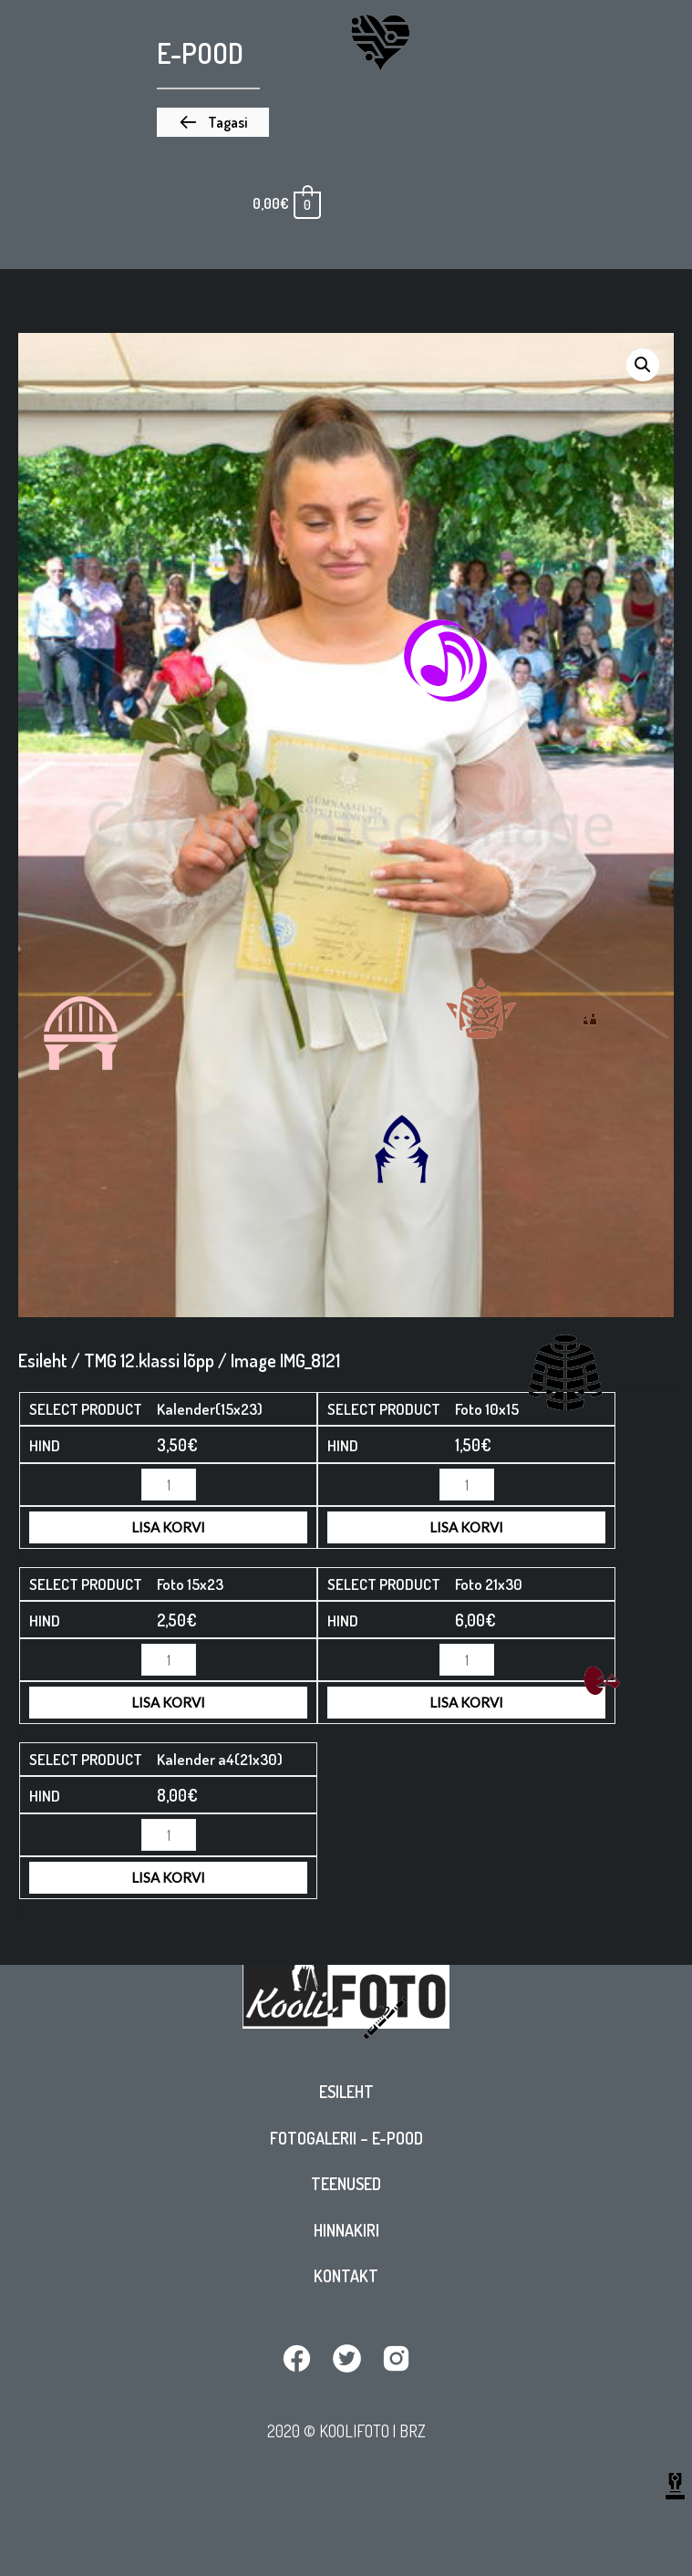  What do you see at coordinates (80, 1033) in the screenshot?
I see `navigate to bridges or infrastructure on a map` at bounding box center [80, 1033].